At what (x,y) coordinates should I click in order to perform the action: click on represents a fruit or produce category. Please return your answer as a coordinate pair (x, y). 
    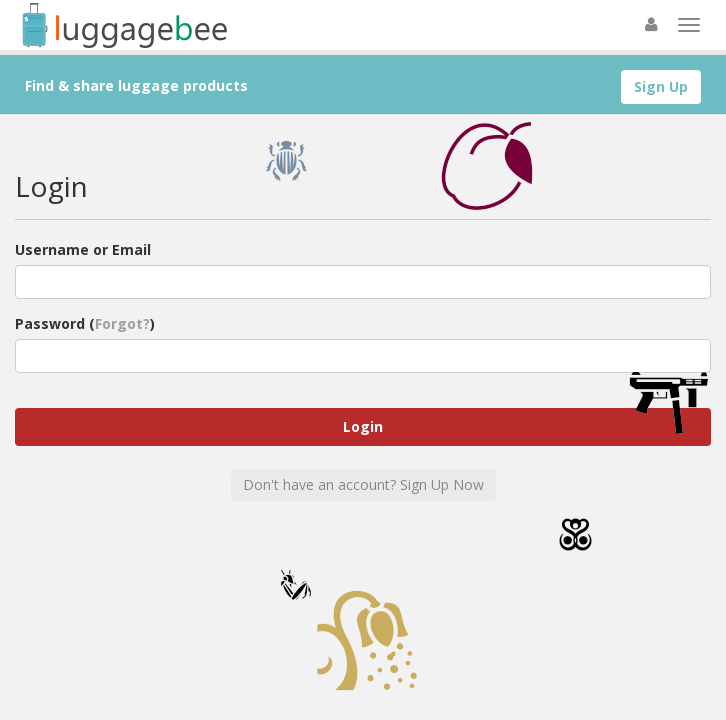
    Looking at the image, I should click on (487, 166).